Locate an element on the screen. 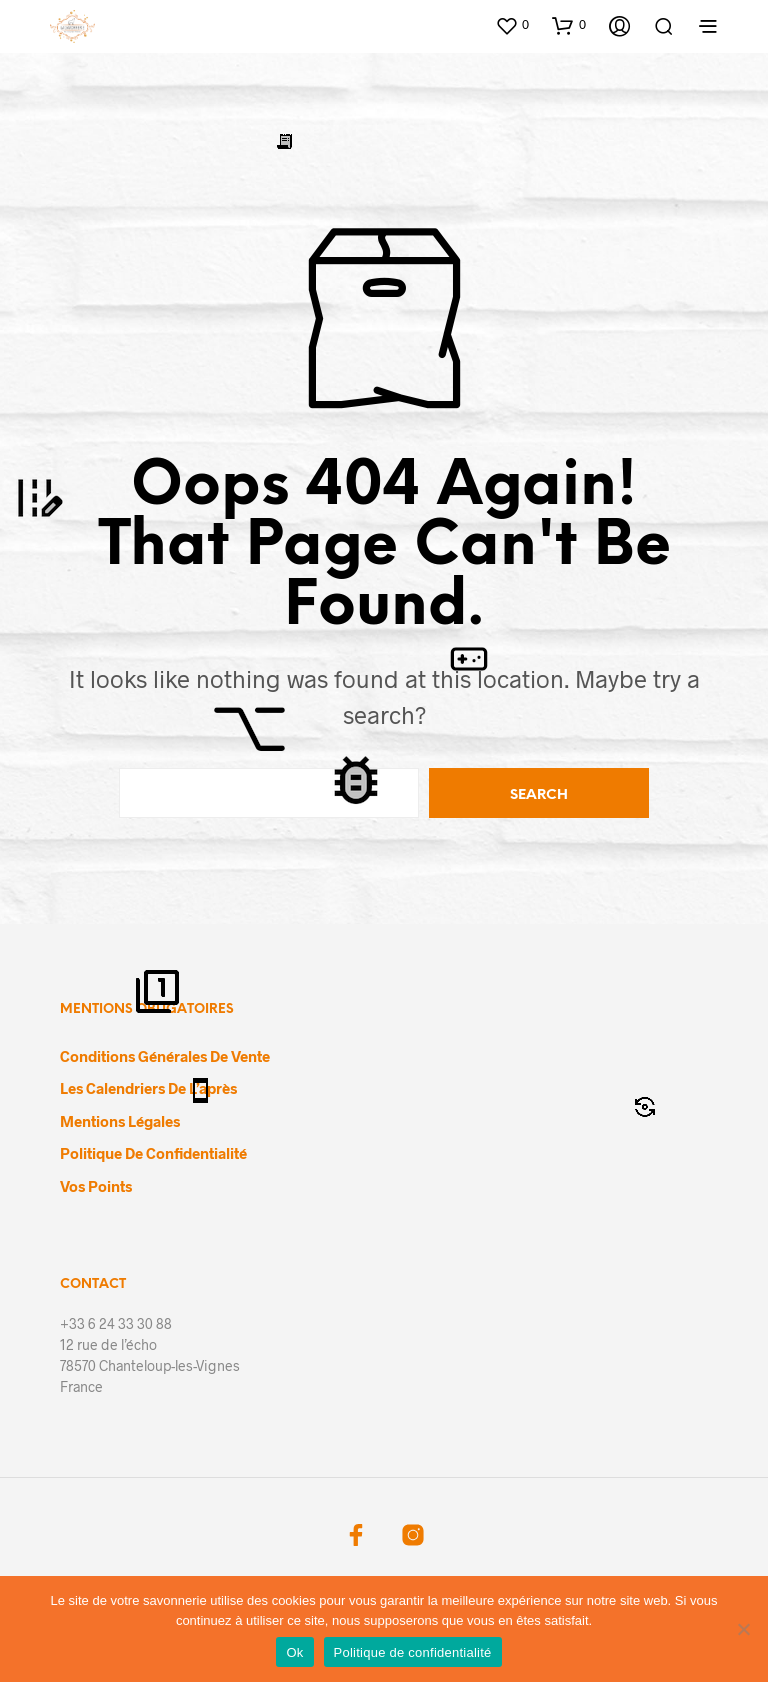 Image resolution: width=768 pixels, height=1682 pixels. switch between front and rear camera is located at coordinates (645, 1107).